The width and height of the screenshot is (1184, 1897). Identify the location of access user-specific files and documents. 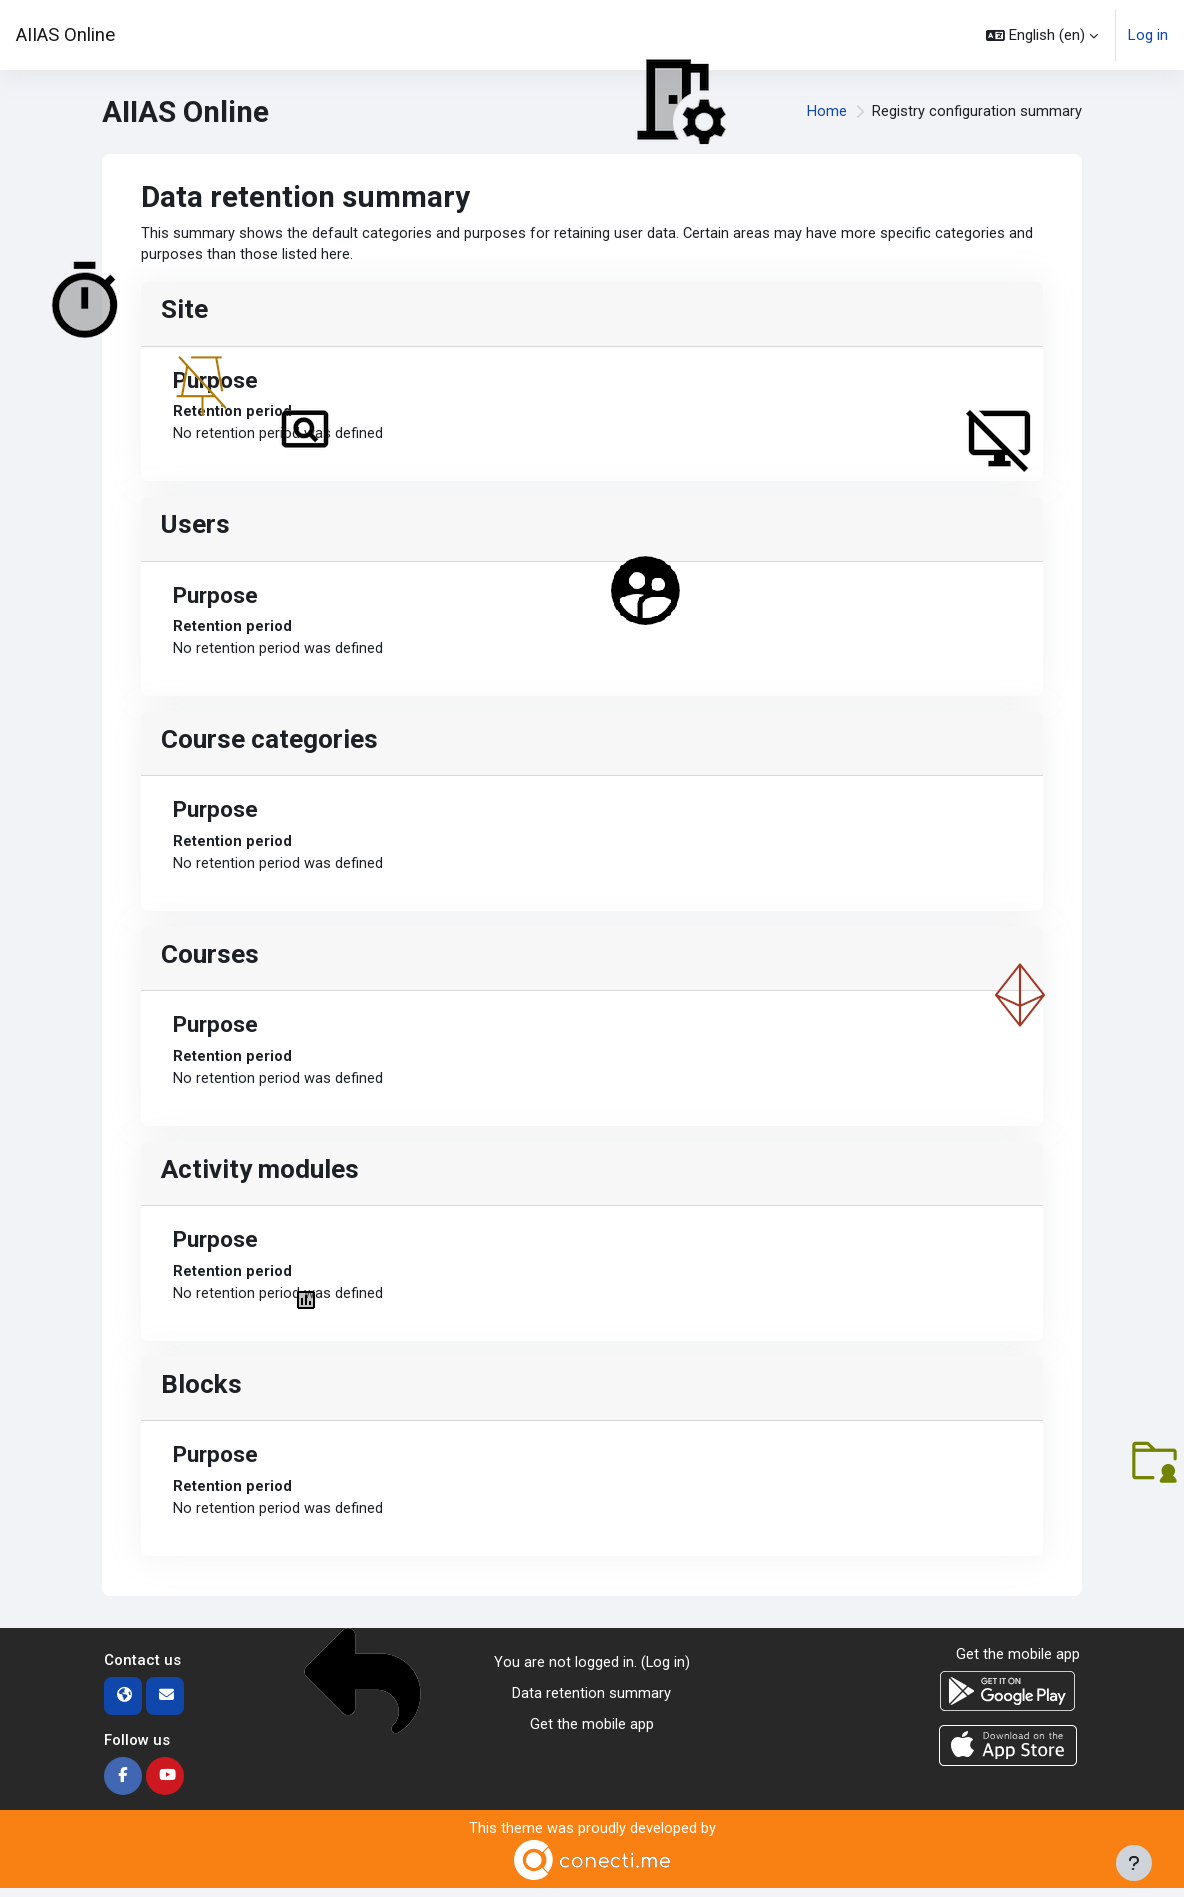
(1154, 1460).